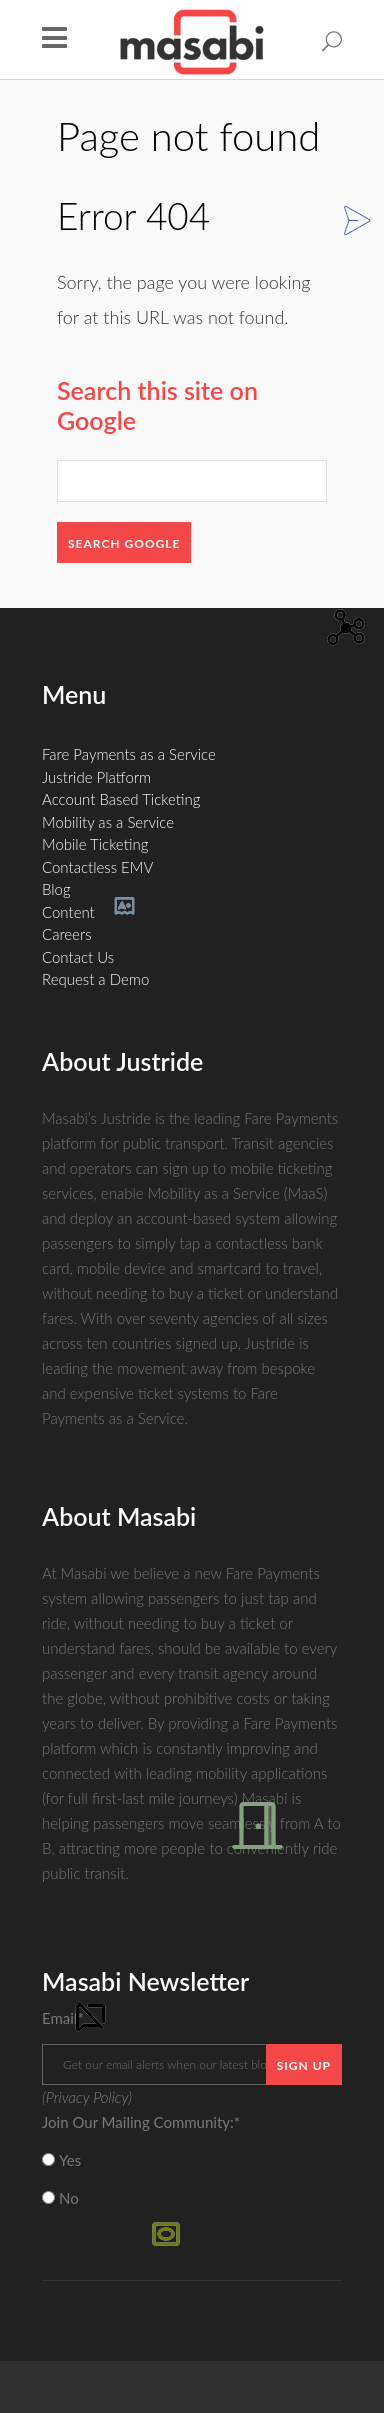 The image size is (384, 2413). What do you see at coordinates (257, 1825) in the screenshot?
I see `log out or exit the current session` at bounding box center [257, 1825].